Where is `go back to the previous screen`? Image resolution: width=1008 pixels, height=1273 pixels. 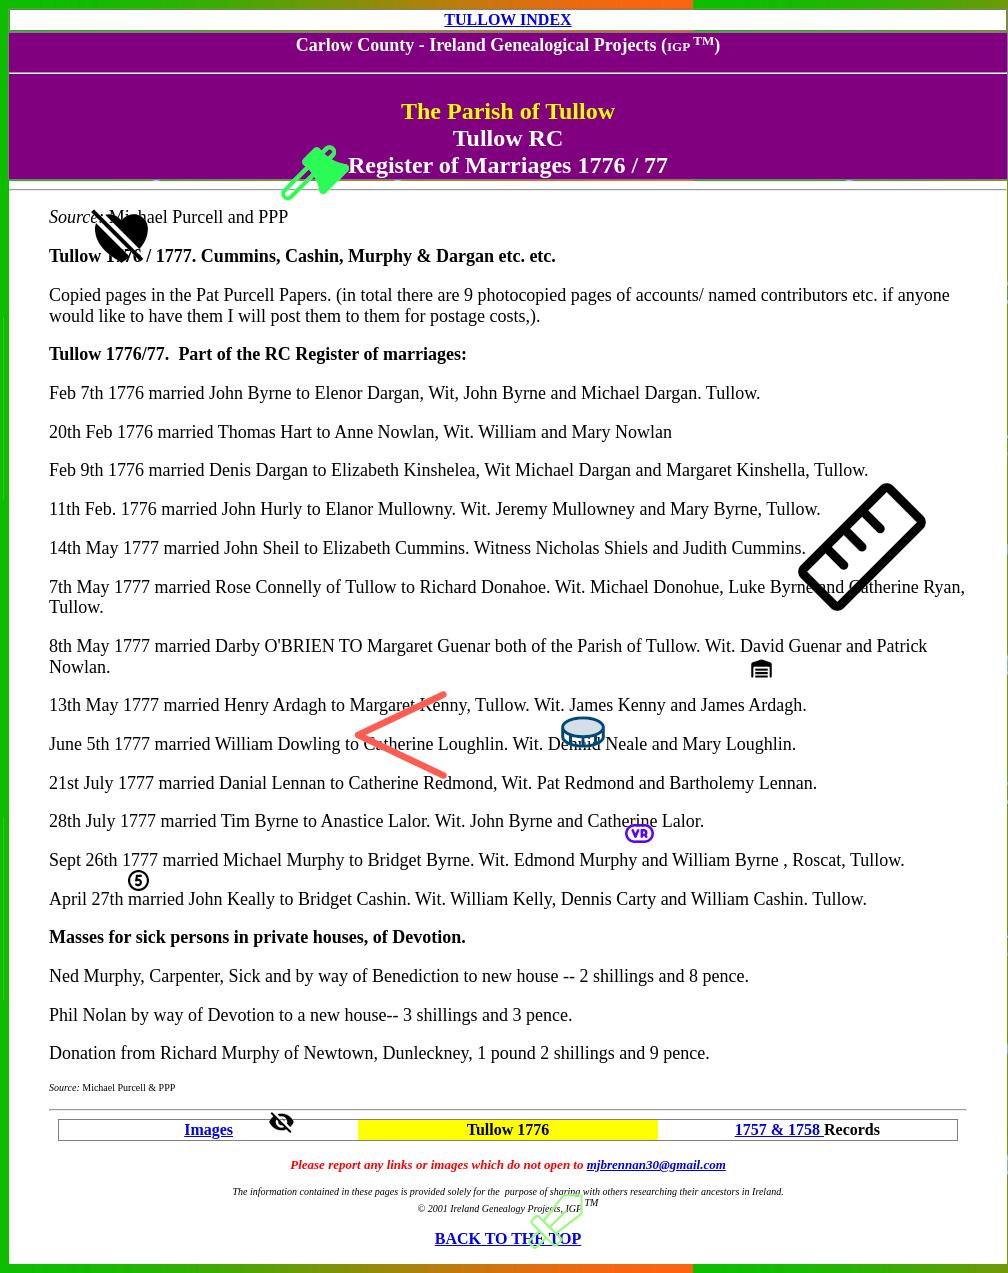 go back to the previous screen is located at coordinates (403, 735).